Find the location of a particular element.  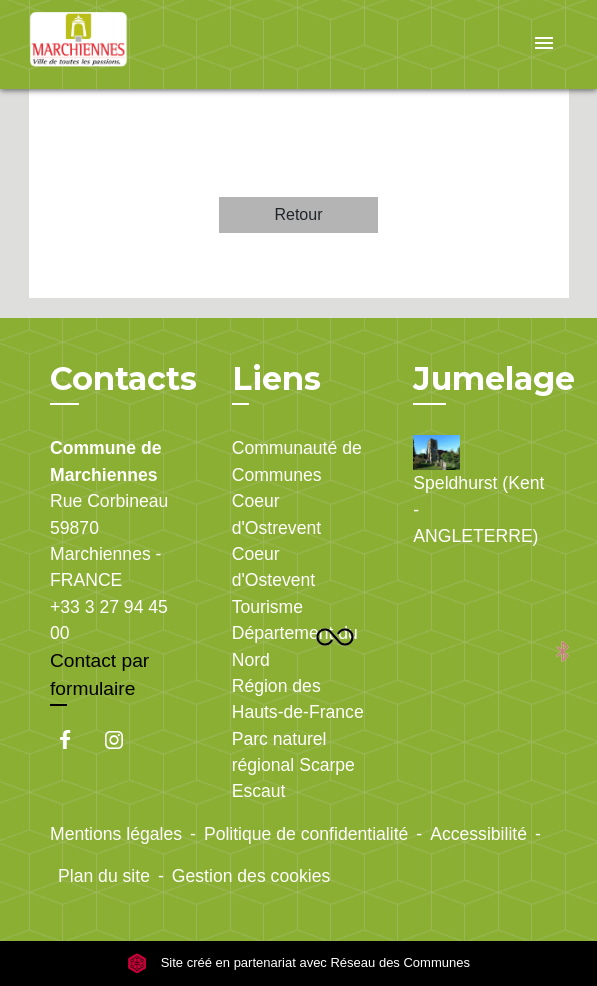

indicates unlimited or infinite content is located at coordinates (335, 637).